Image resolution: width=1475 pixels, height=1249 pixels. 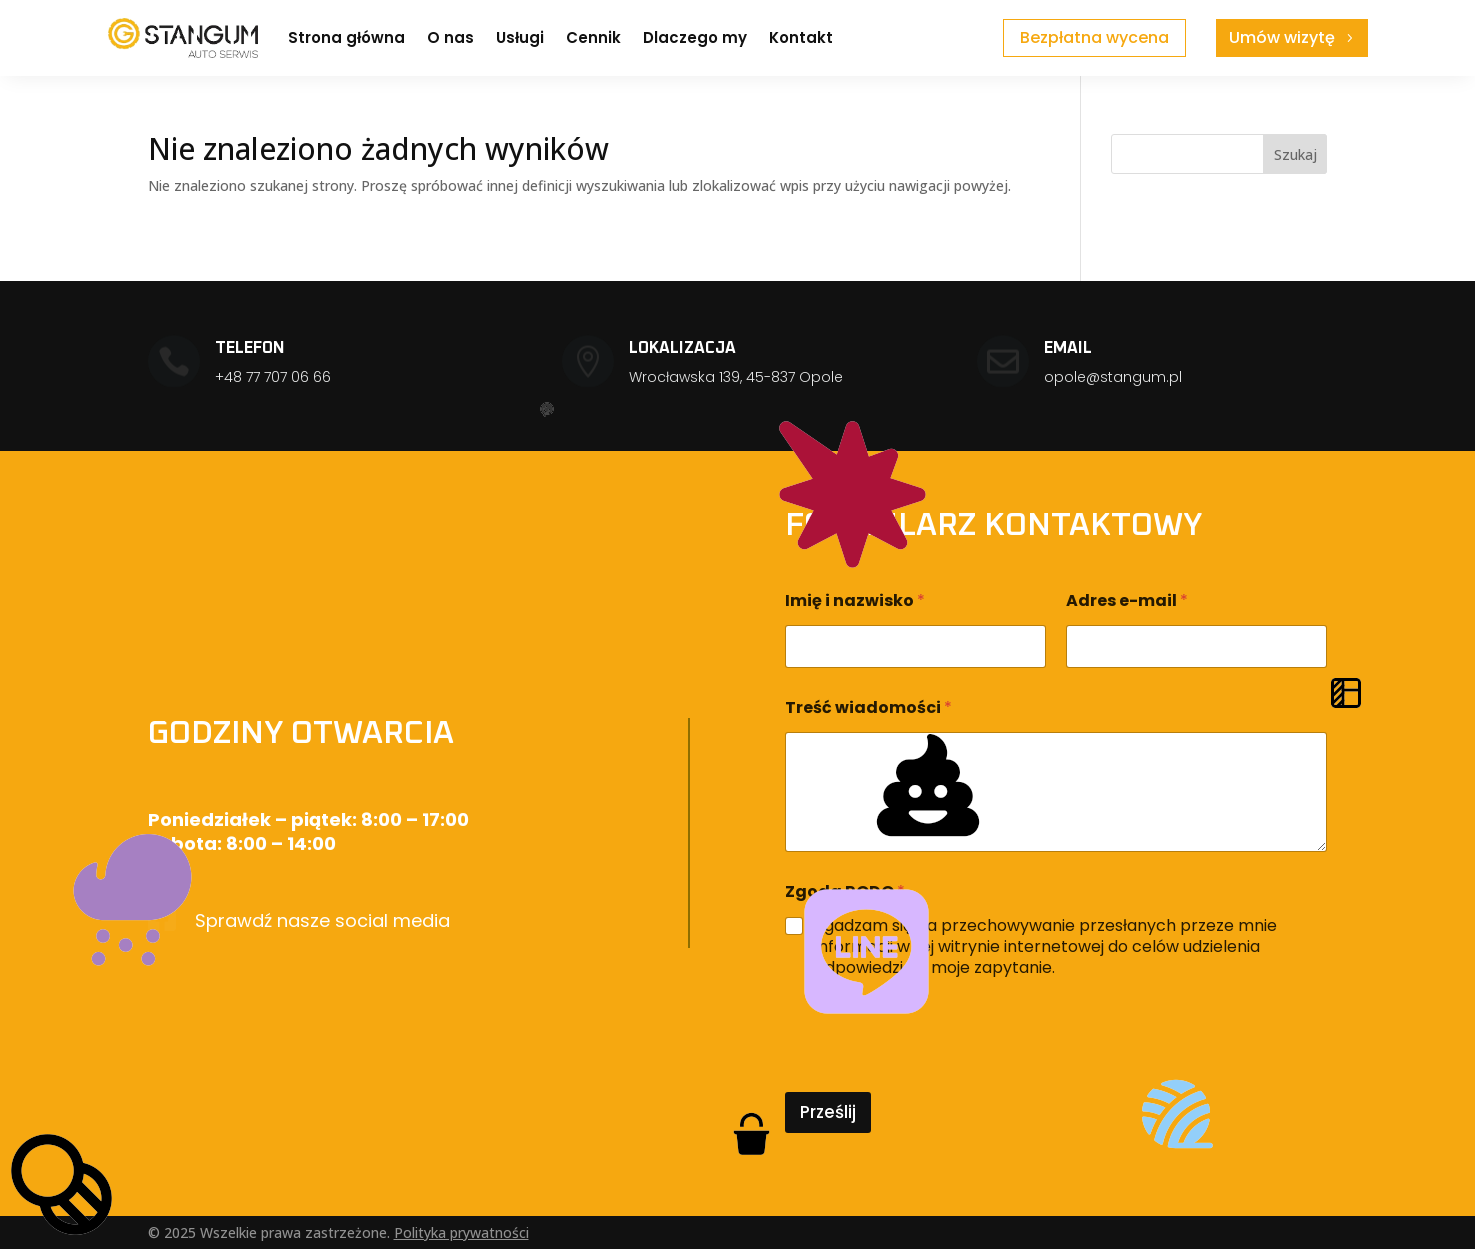 I want to click on indicates snowy weather conditions, so click(x=132, y=897).